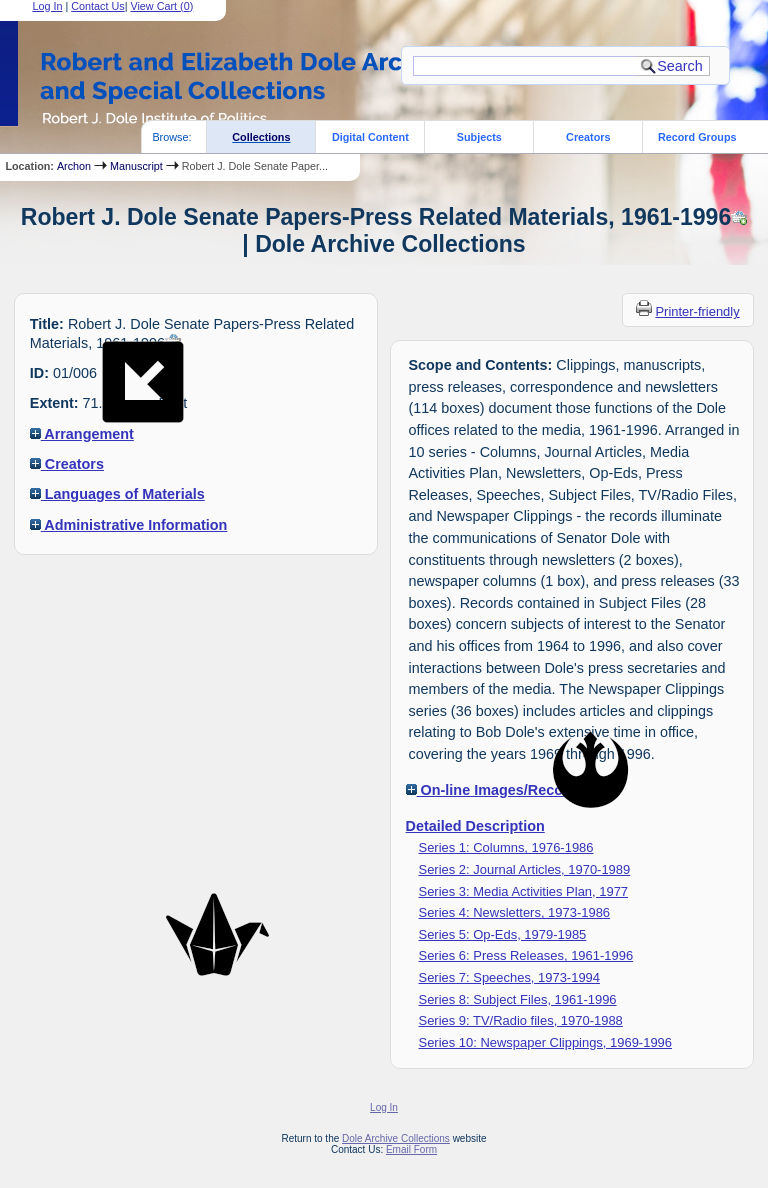 The width and height of the screenshot is (768, 1188). What do you see at coordinates (590, 769) in the screenshot?
I see `Star Wars Rebel Alliance logo` at bounding box center [590, 769].